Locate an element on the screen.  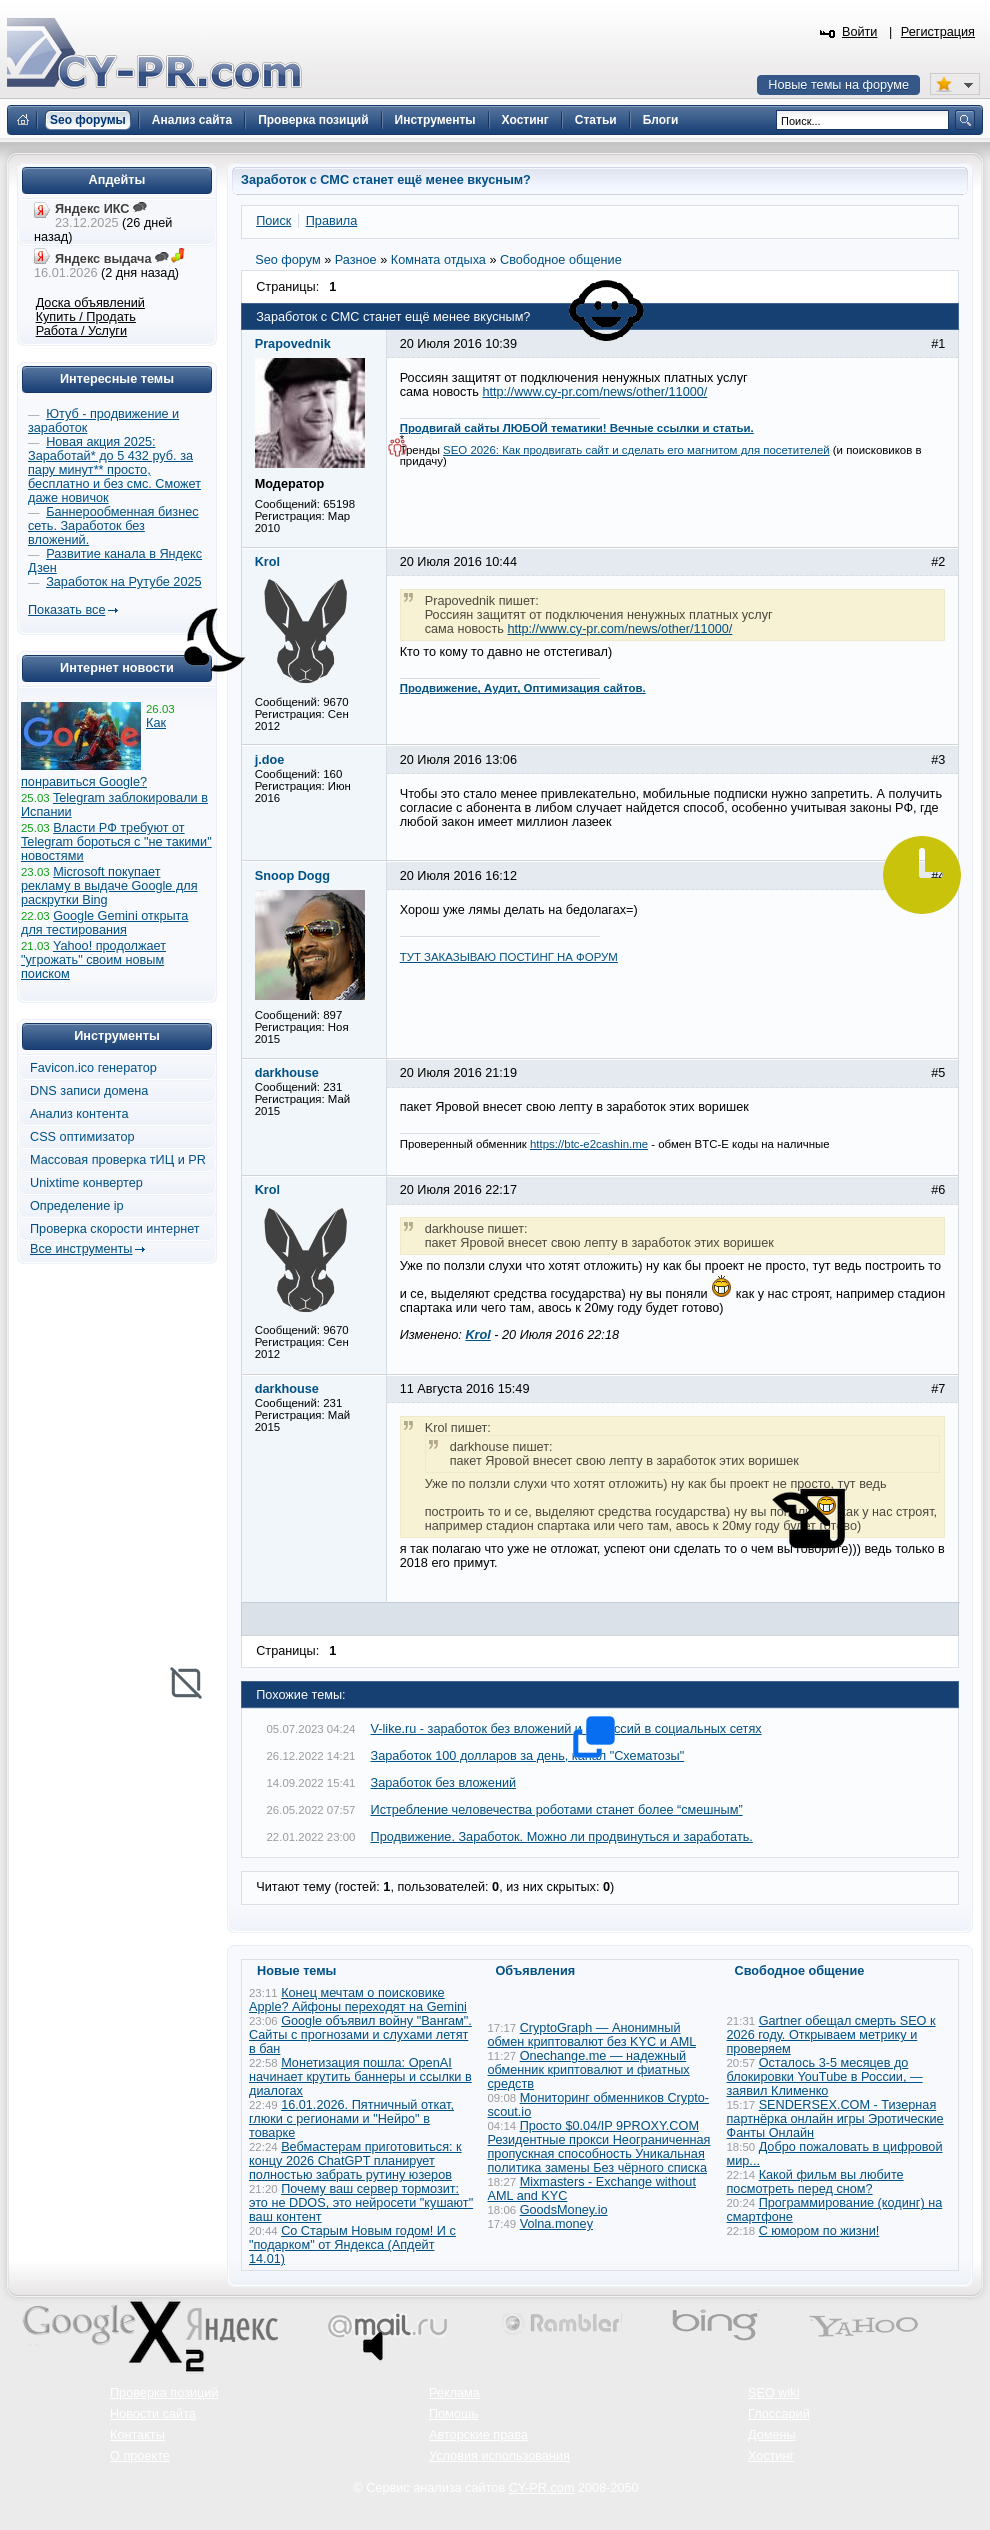
mute or unmute audio is located at coordinates (374, 2346).